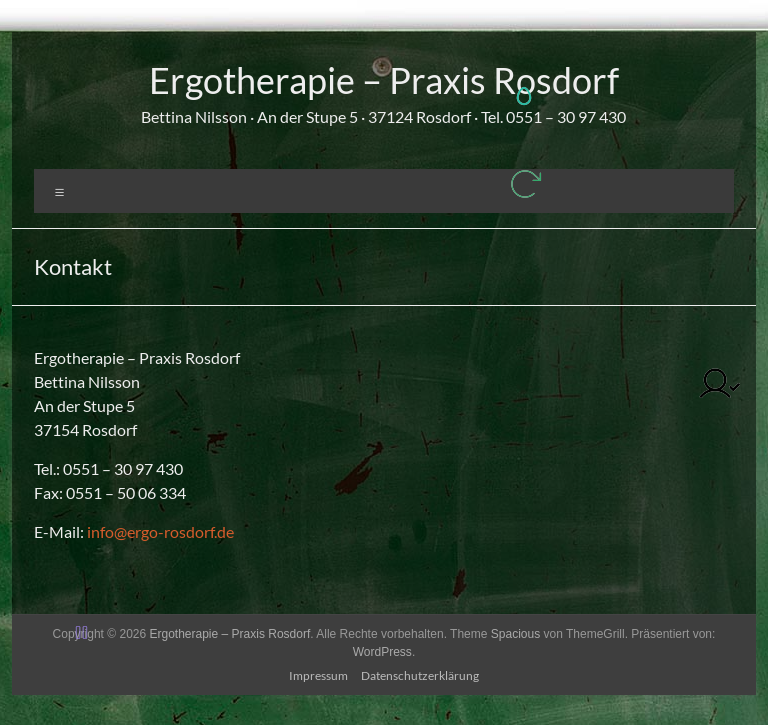 This screenshot has width=768, height=725. I want to click on verify or confirm user identity, so click(718, 384).